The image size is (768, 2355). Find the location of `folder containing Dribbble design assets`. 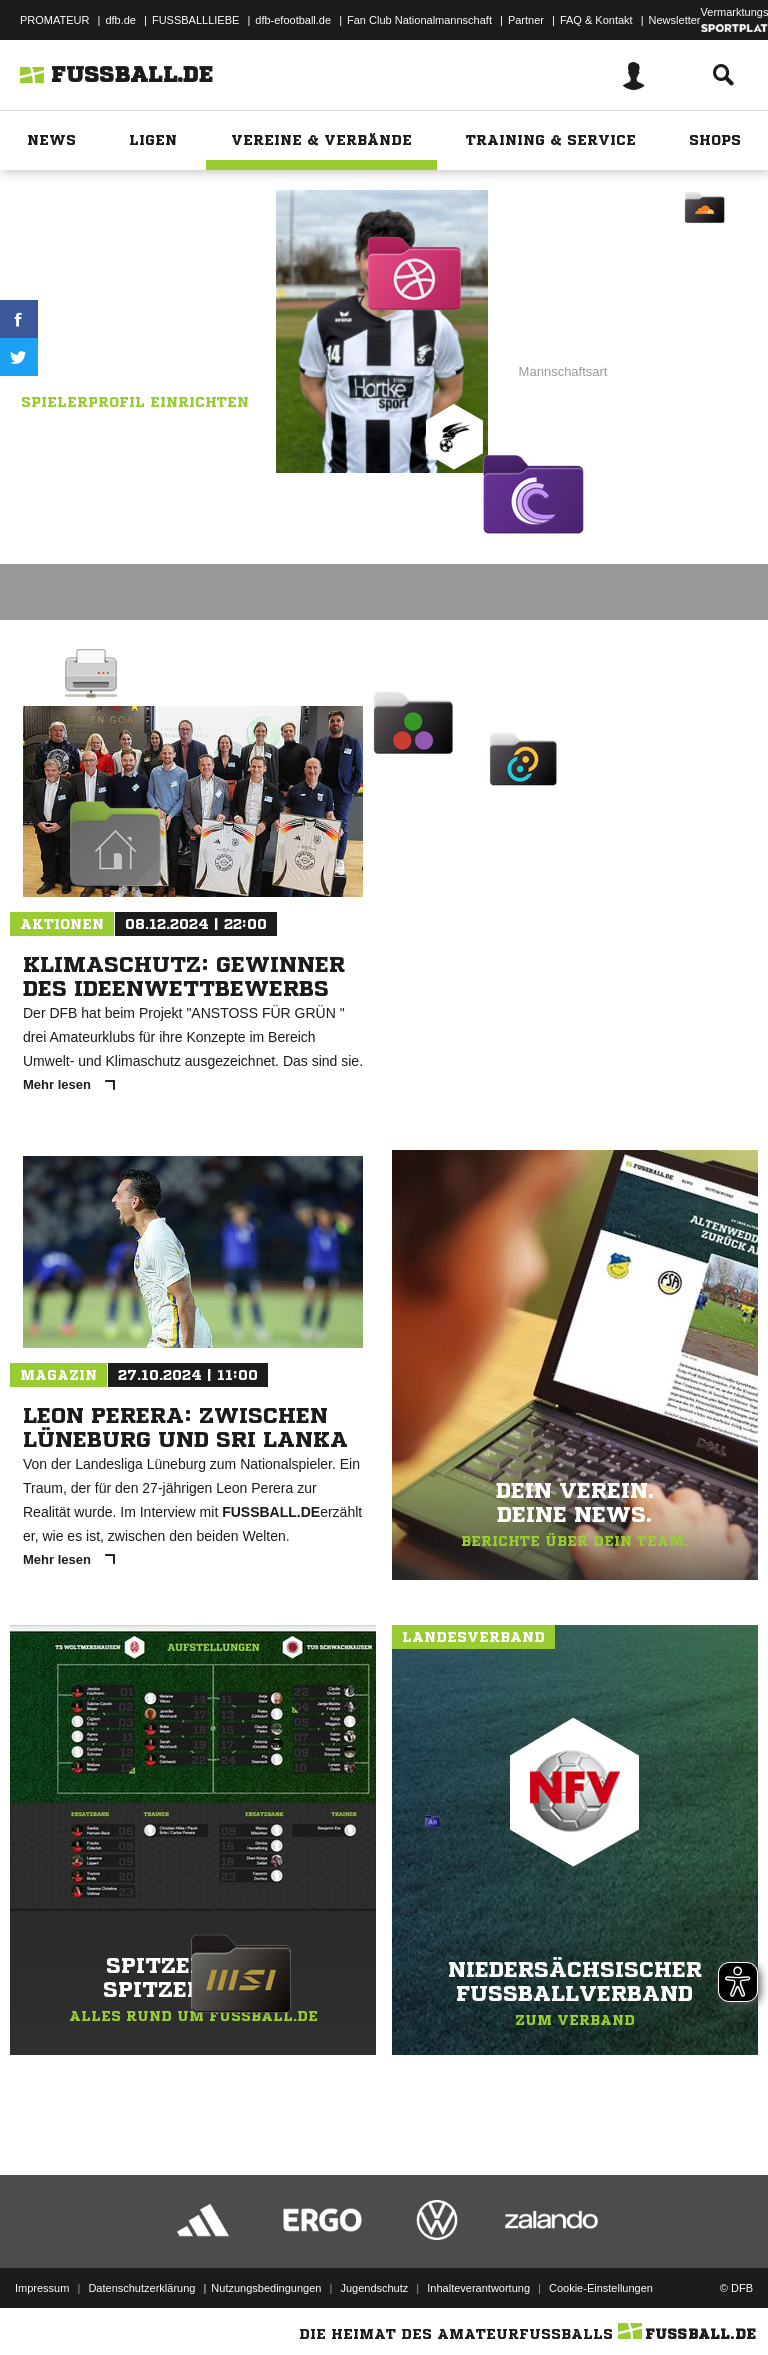

folder containing Dribbble design assets is located at coordinates (414, 276).